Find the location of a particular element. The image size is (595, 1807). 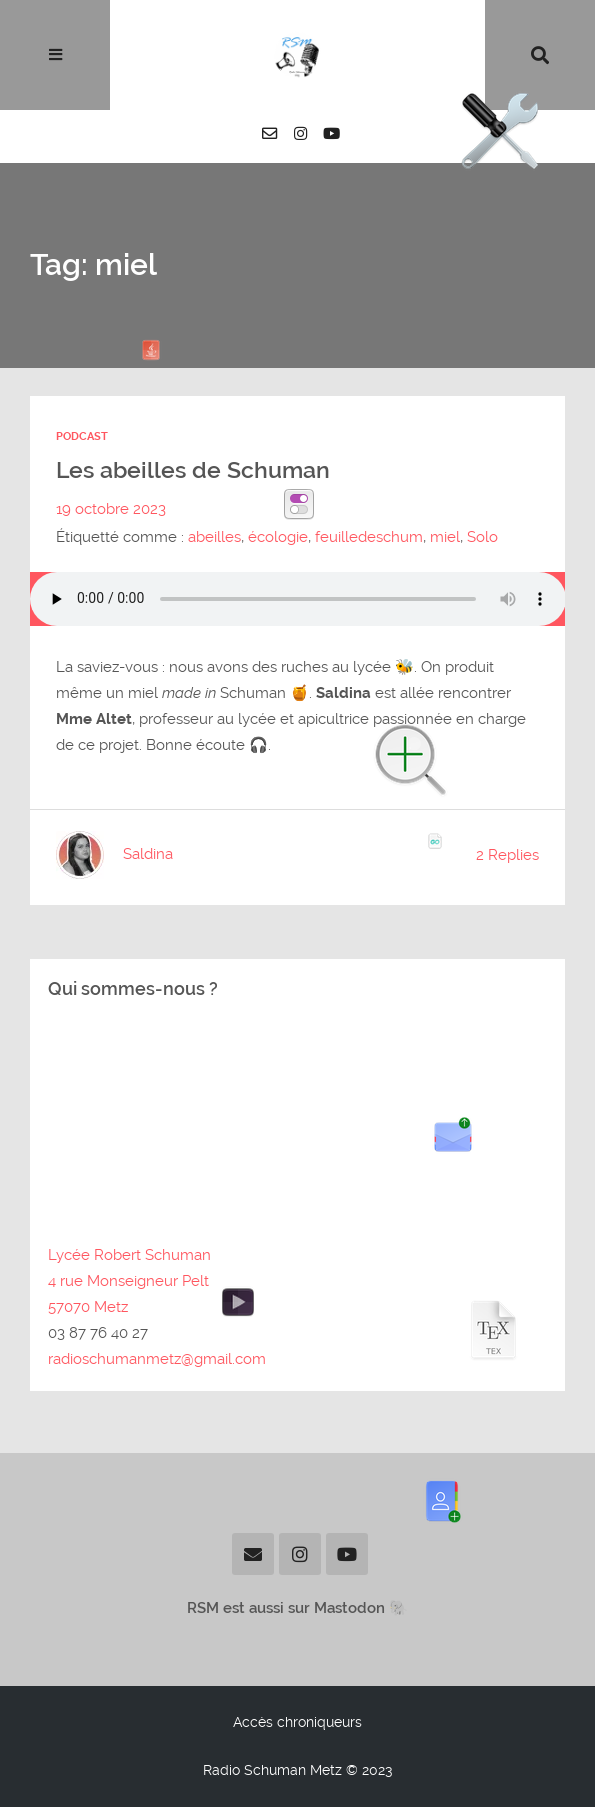

zoom in to view content closer is located at coordinates (410, 759).